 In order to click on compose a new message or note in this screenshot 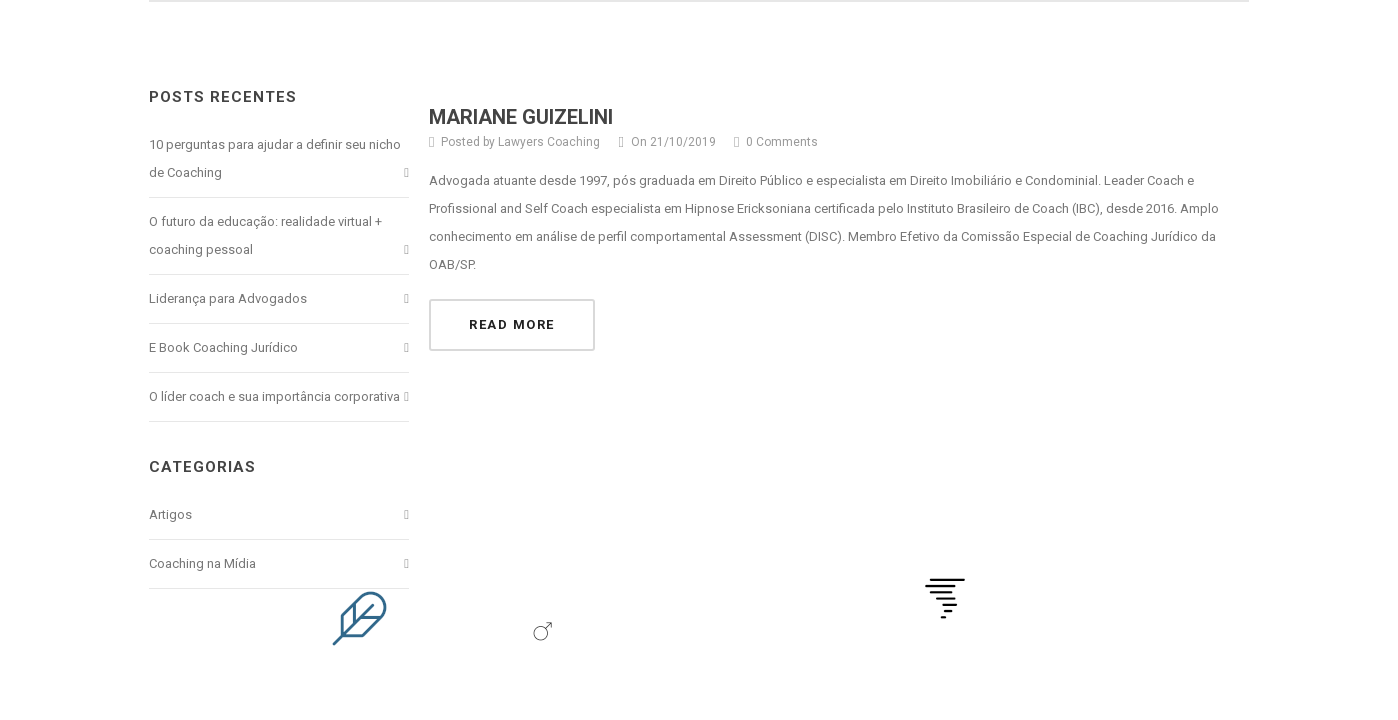, I will do `click(358, 619)`.